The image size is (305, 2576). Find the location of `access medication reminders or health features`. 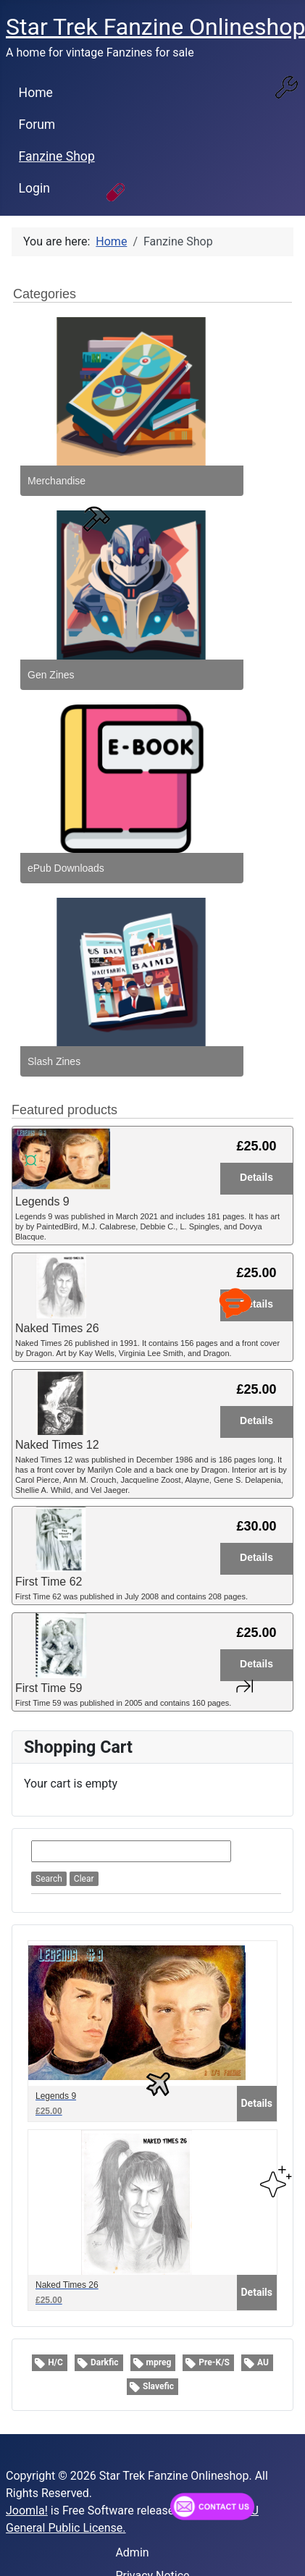

access medication reminders or health features is located at coordinates (115, 192).